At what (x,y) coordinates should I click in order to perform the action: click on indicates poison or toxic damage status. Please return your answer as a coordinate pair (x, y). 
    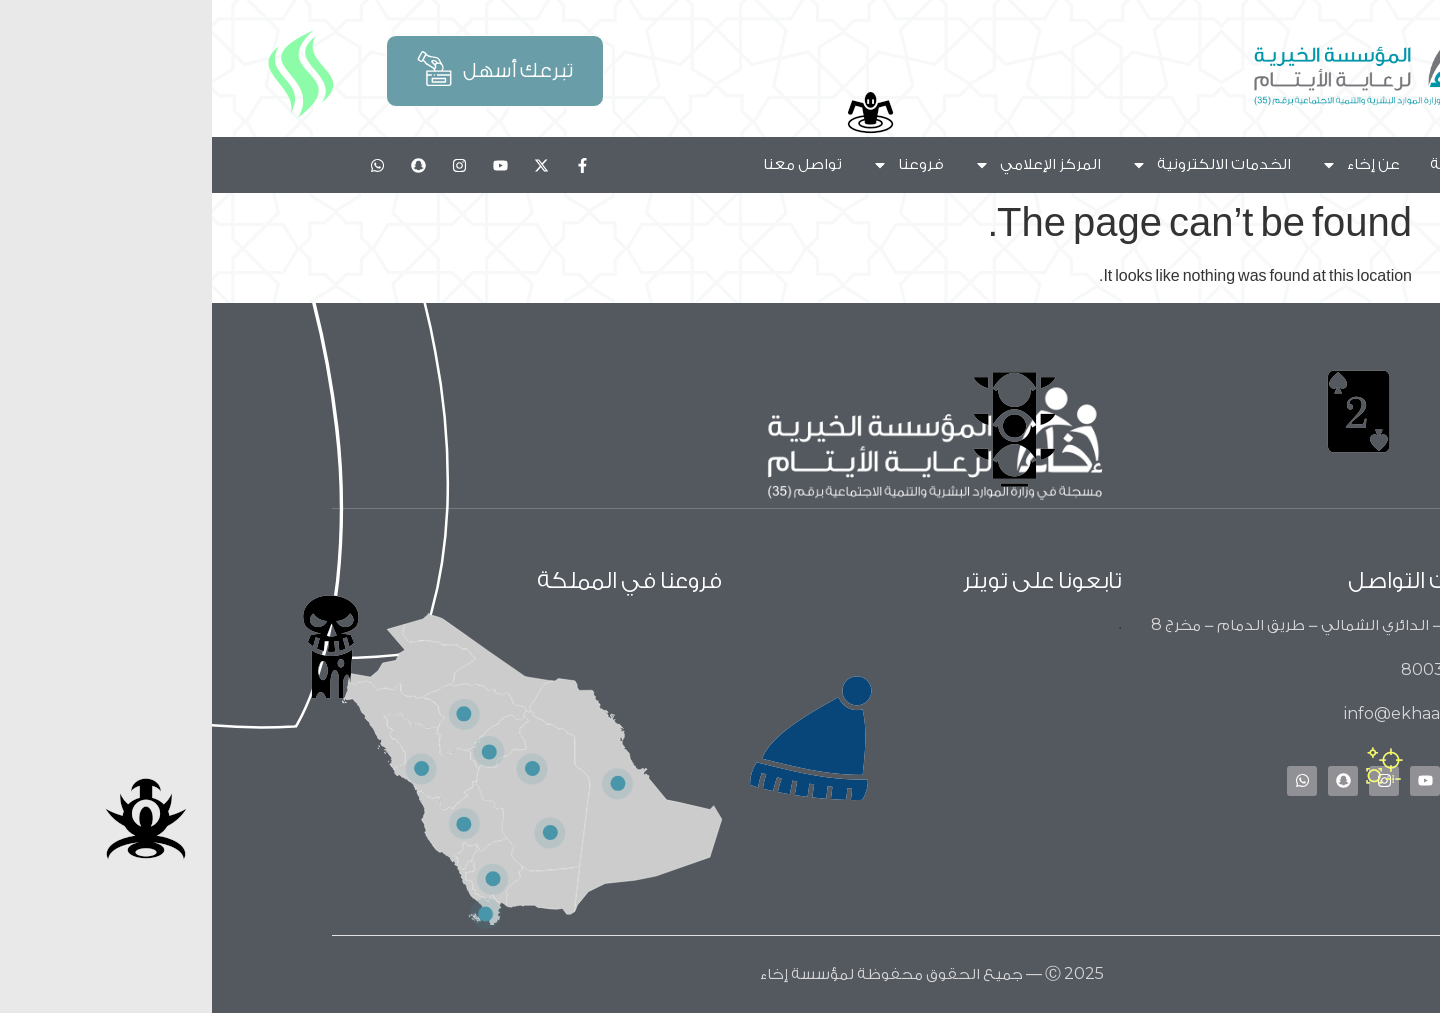
    Looking at the image, I should click on (329, 646).